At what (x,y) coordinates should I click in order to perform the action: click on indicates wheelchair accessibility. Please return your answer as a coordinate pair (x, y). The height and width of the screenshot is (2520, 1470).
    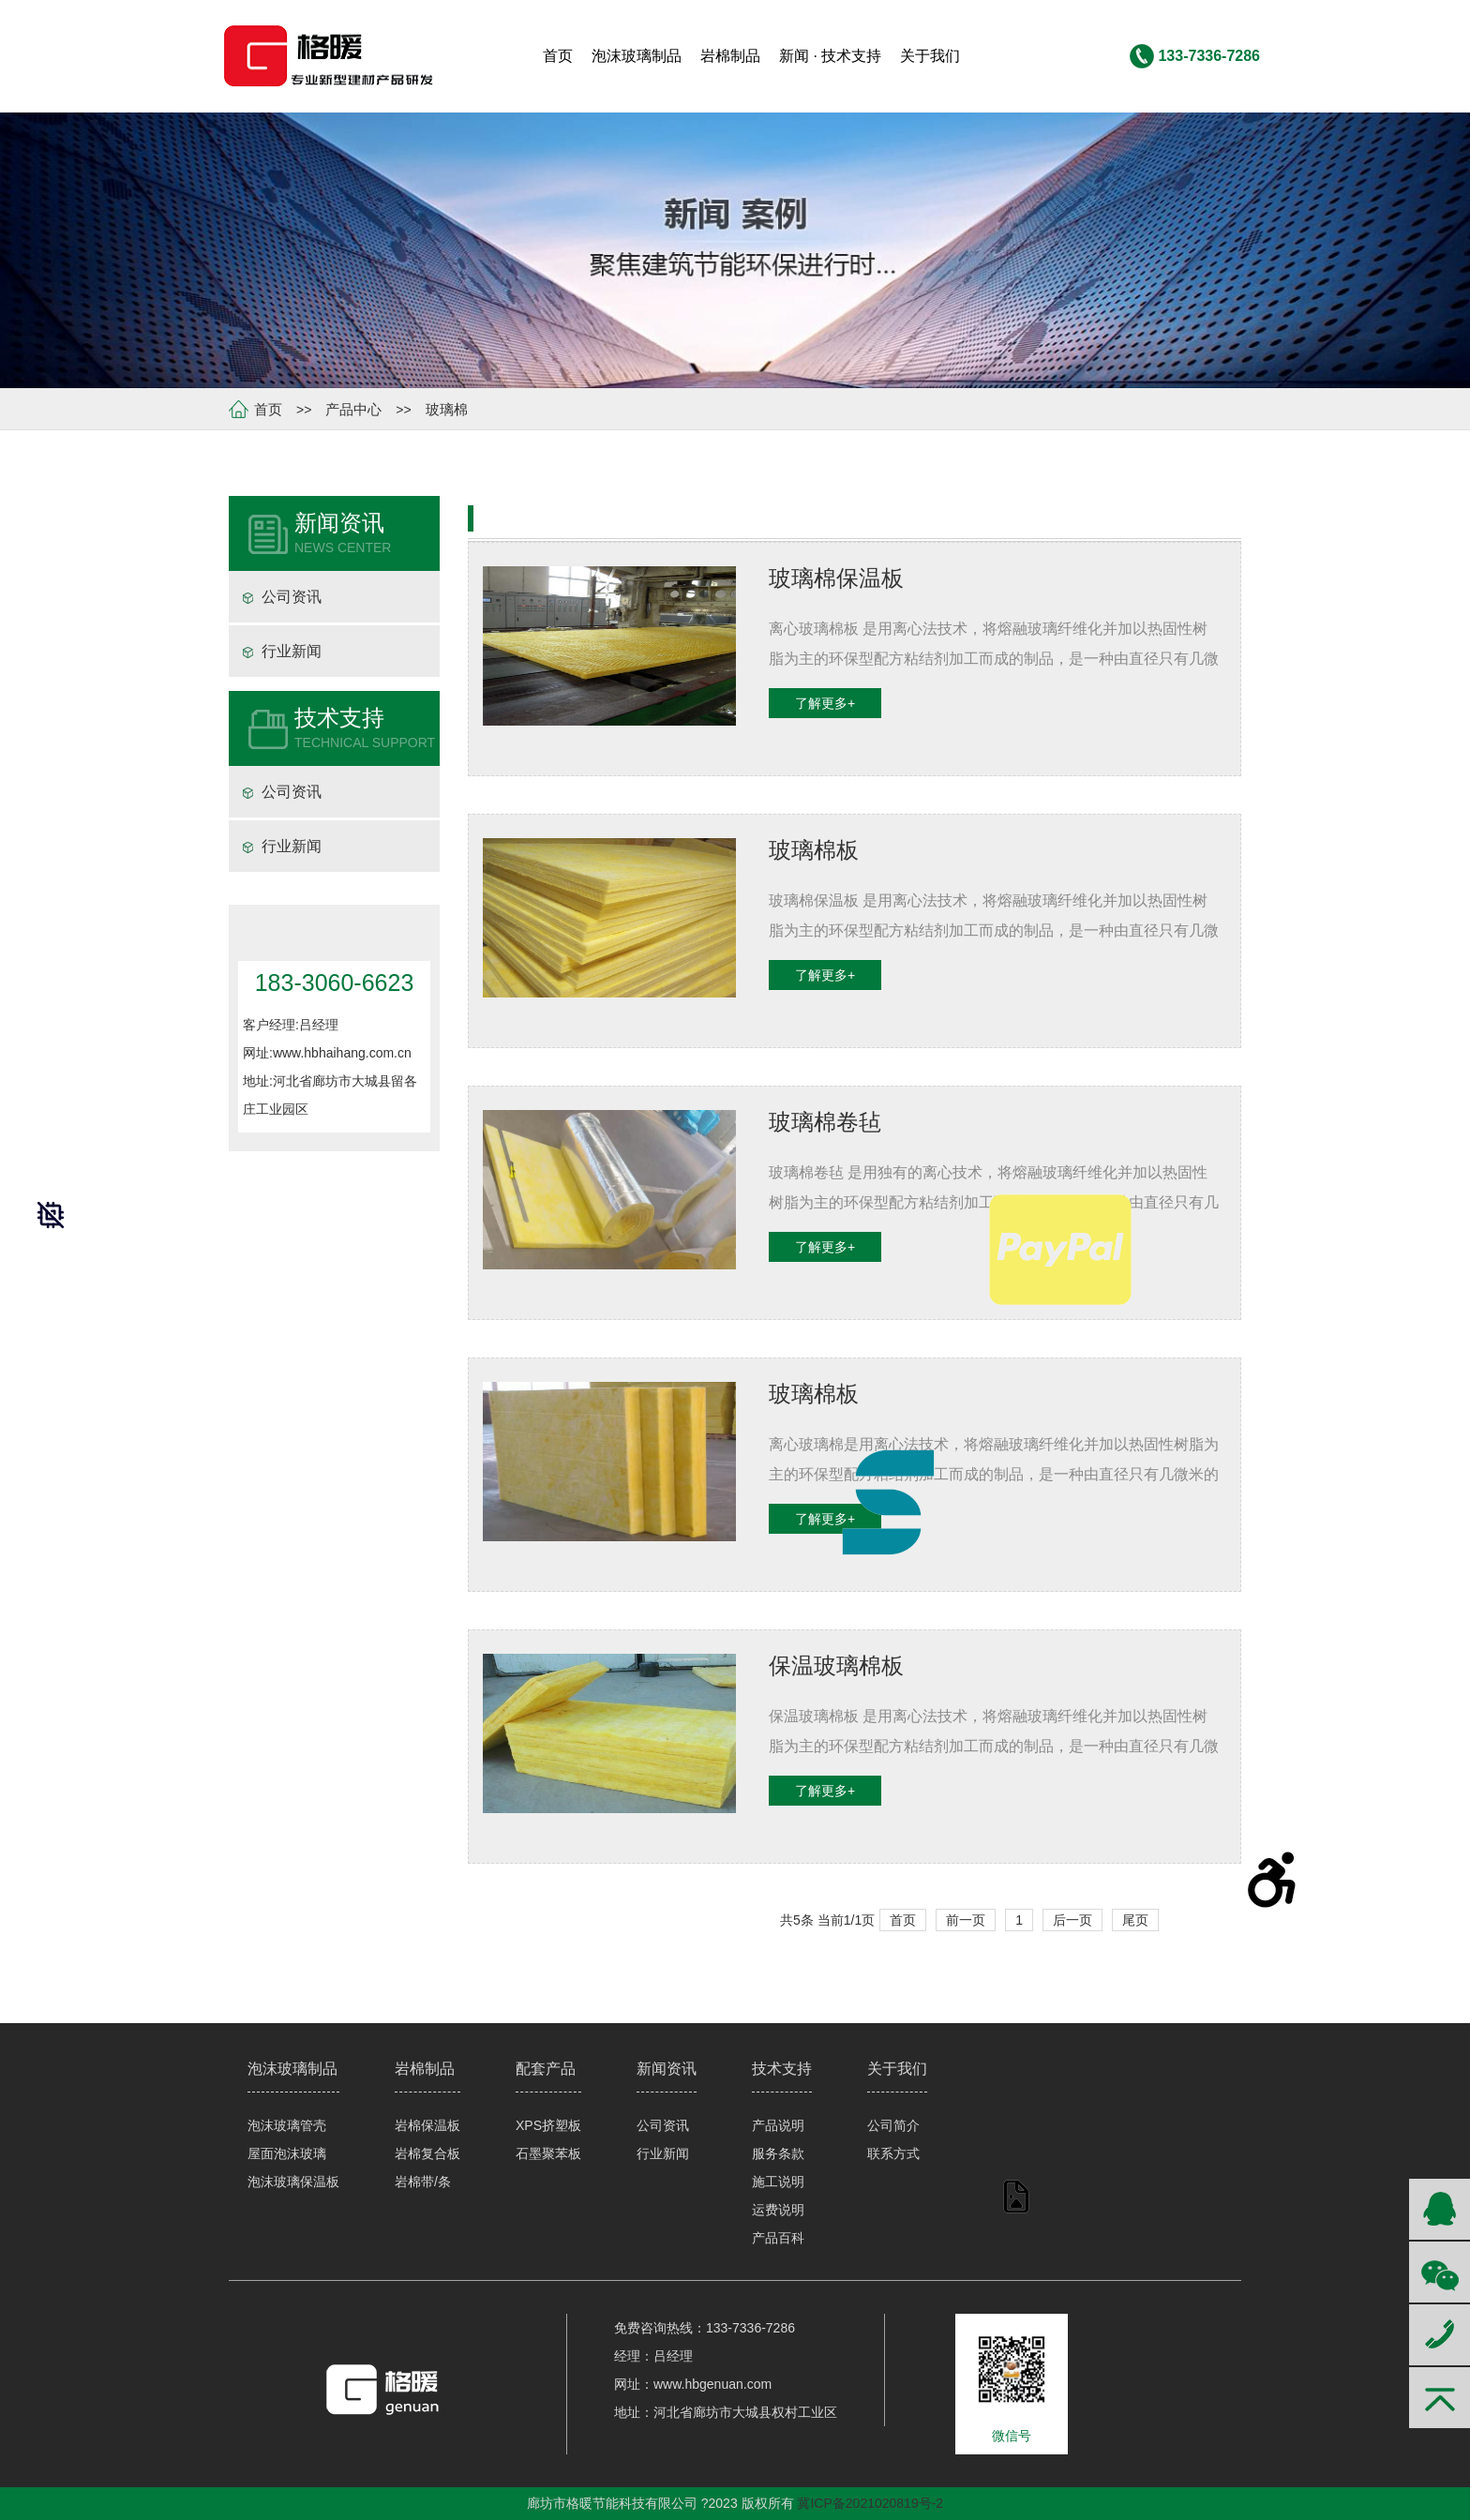
    Looking at the image, I should click on (1272, 1880).